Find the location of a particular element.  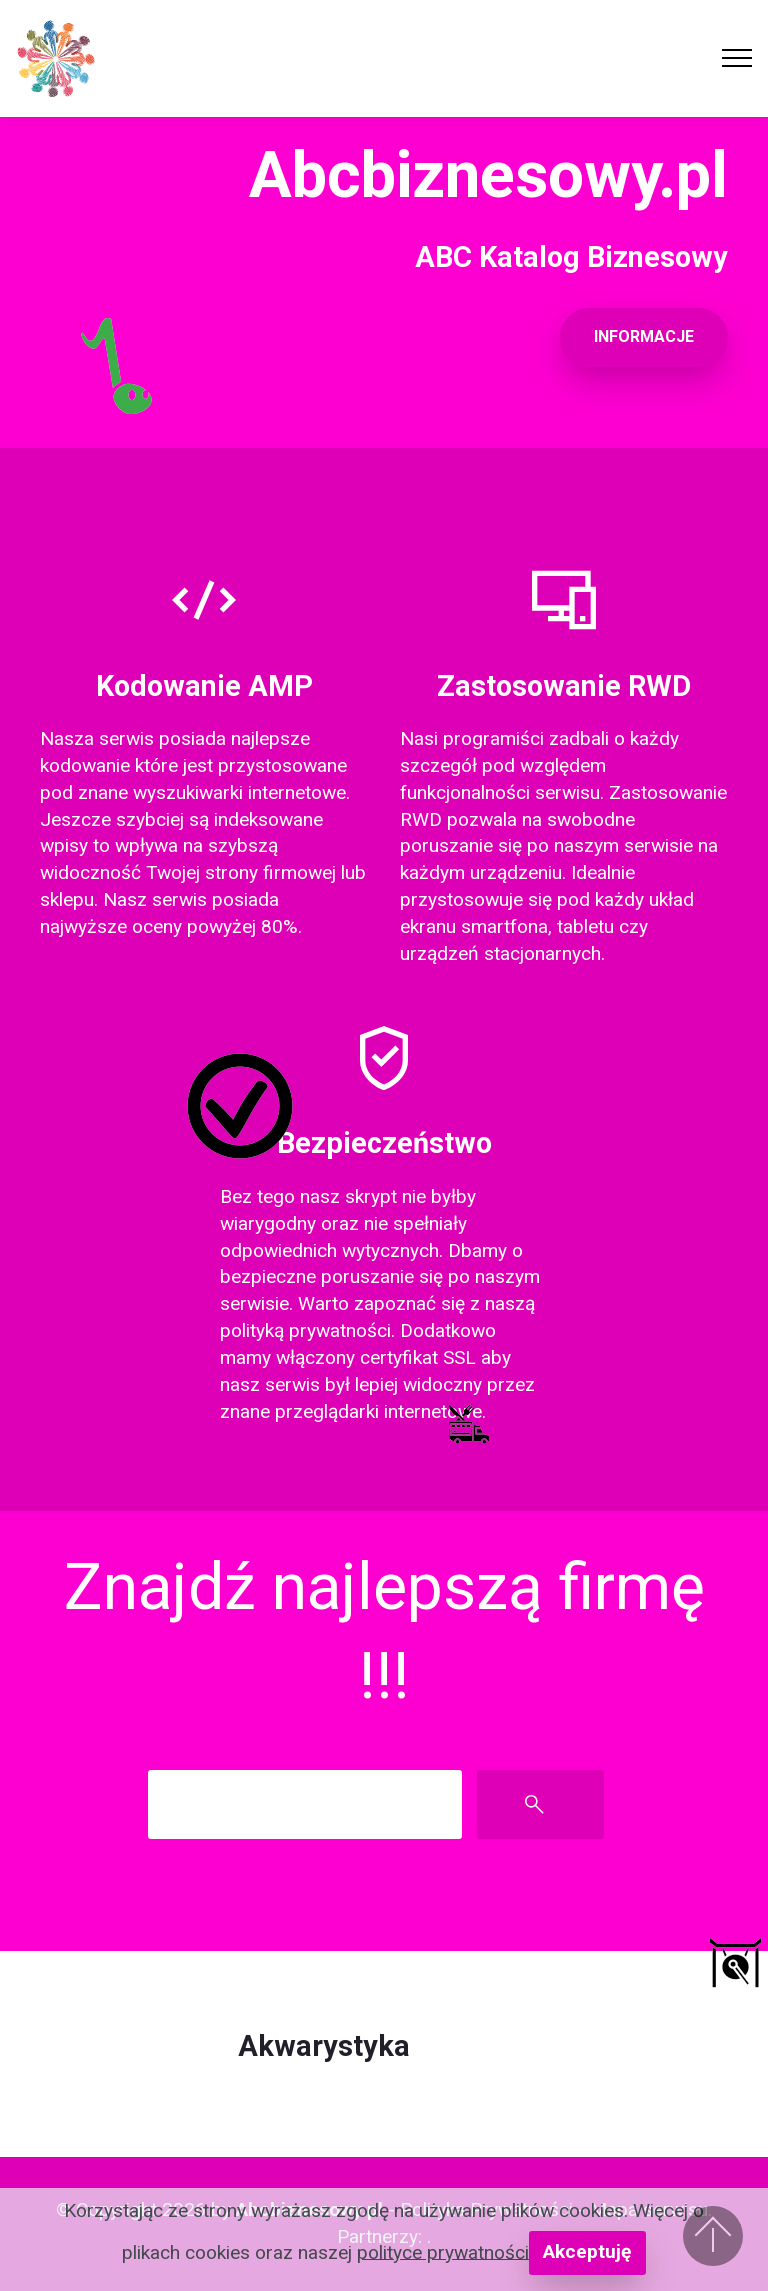

trigger a sound or audio alert is located at coordinates (735, 1962).